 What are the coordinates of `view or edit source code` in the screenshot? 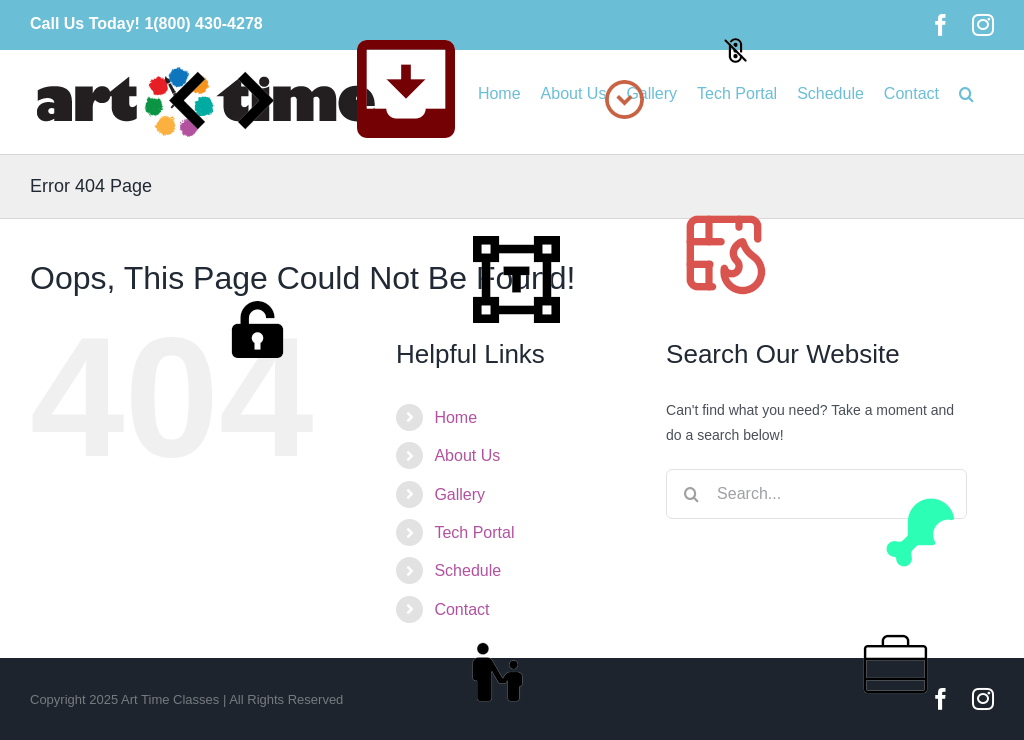 It's located at (221, 100).